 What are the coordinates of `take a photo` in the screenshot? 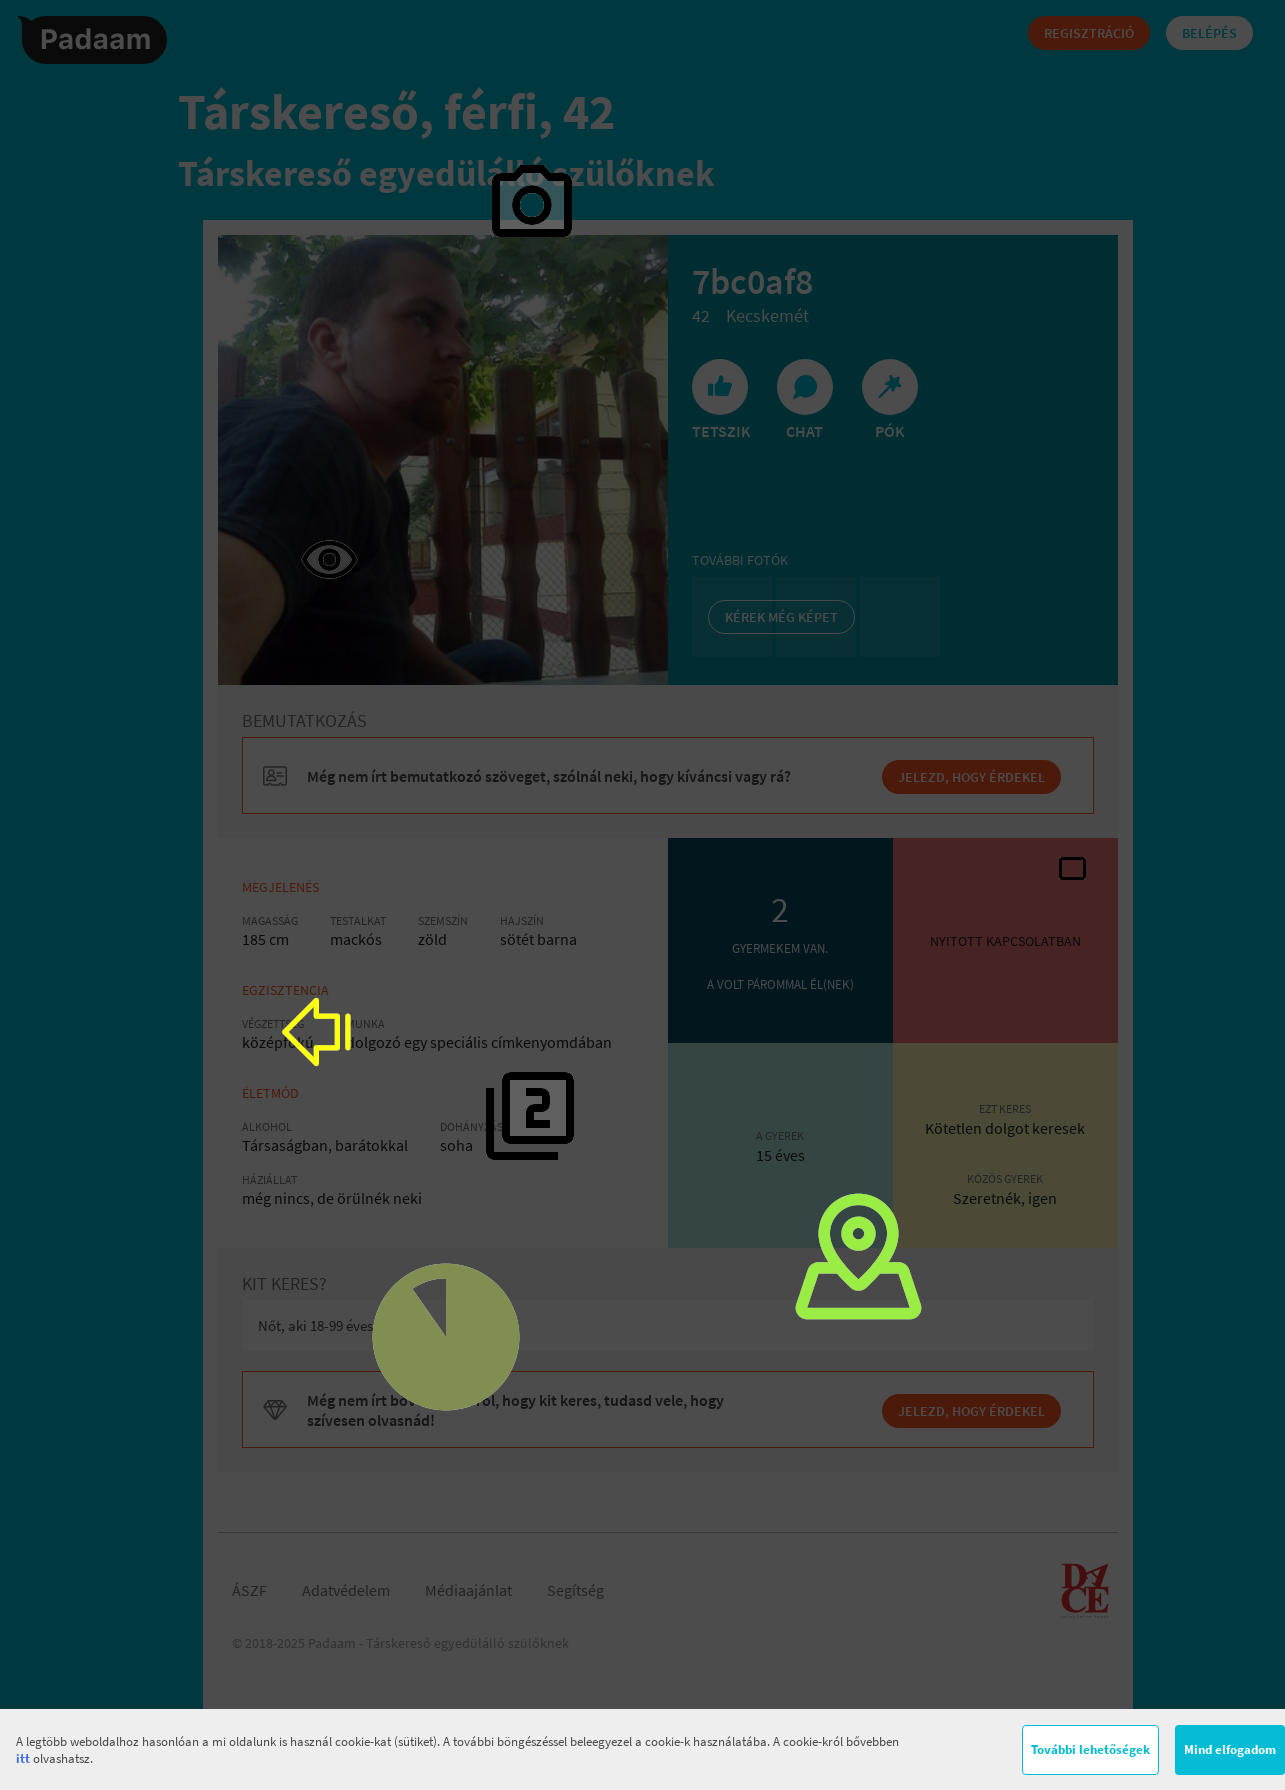 It's located at (532, 205).